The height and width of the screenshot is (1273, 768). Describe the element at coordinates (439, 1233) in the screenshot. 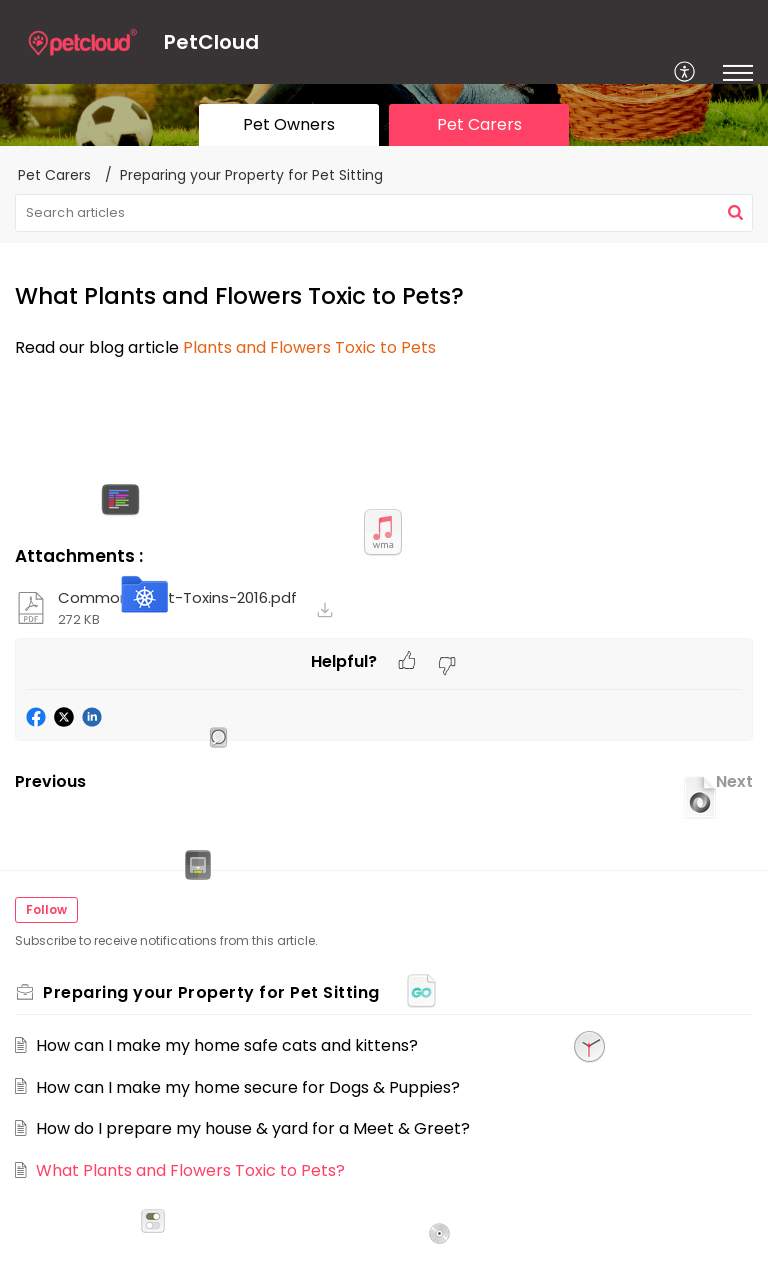

I see `access CD/DVD drive or disc media` at that location.